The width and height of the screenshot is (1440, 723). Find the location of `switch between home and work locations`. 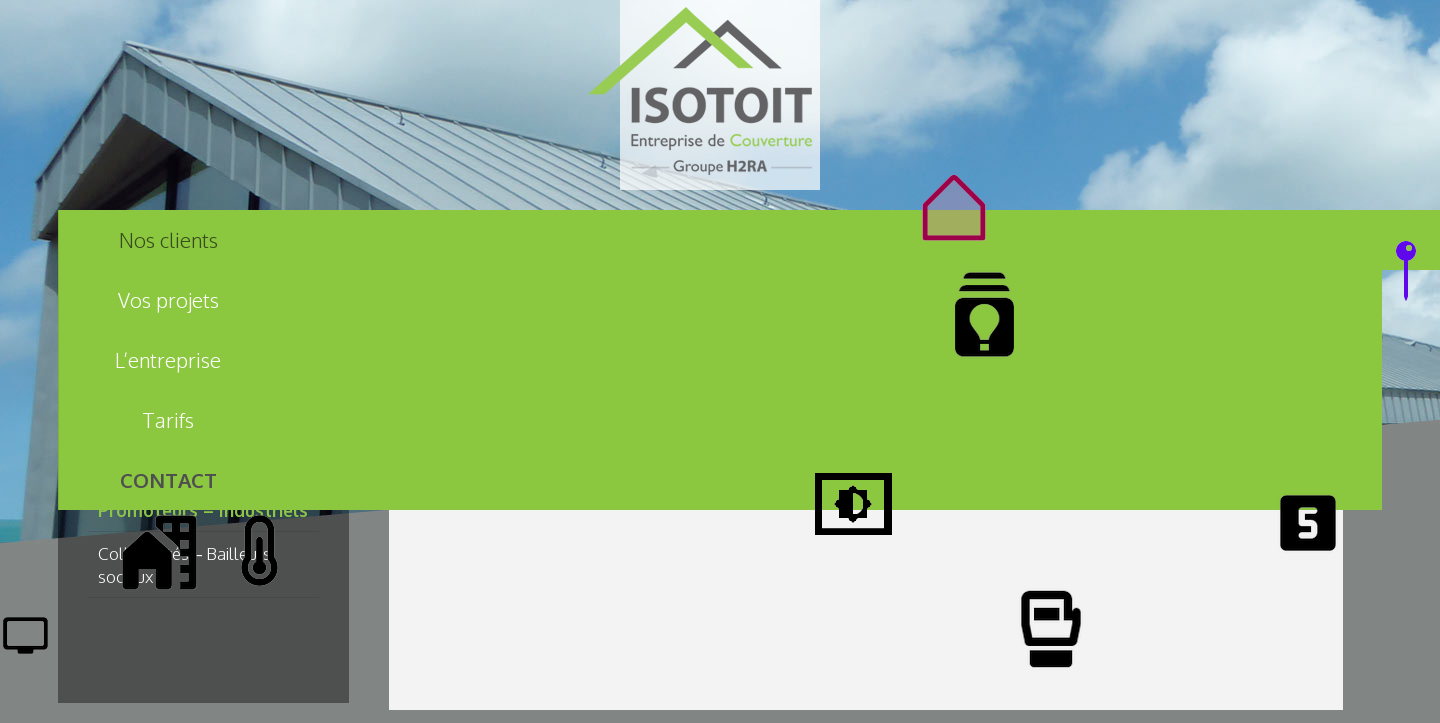

switch between home and work locations is located at coordinates (159, 552).